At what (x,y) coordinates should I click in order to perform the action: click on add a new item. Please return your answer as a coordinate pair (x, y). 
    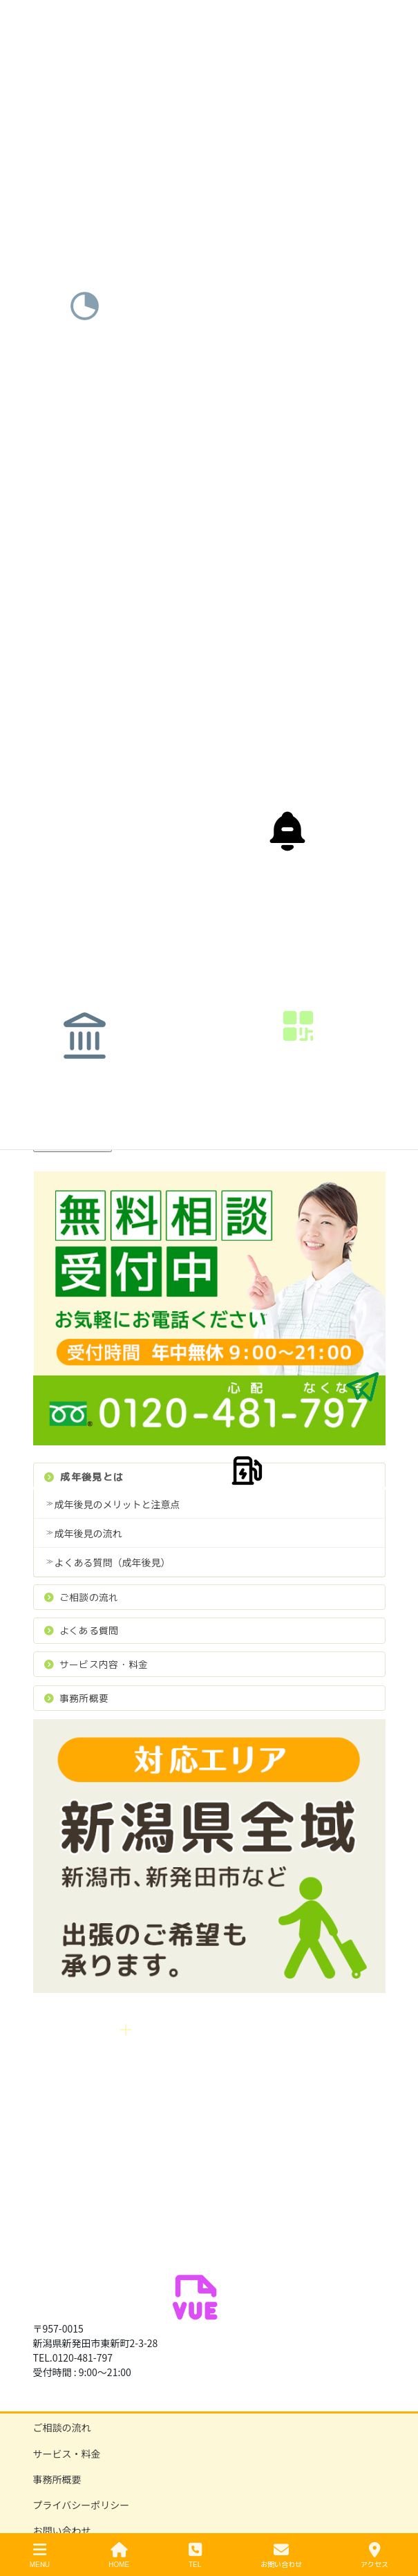
    Looking at the image, I should click on (126, 2030).